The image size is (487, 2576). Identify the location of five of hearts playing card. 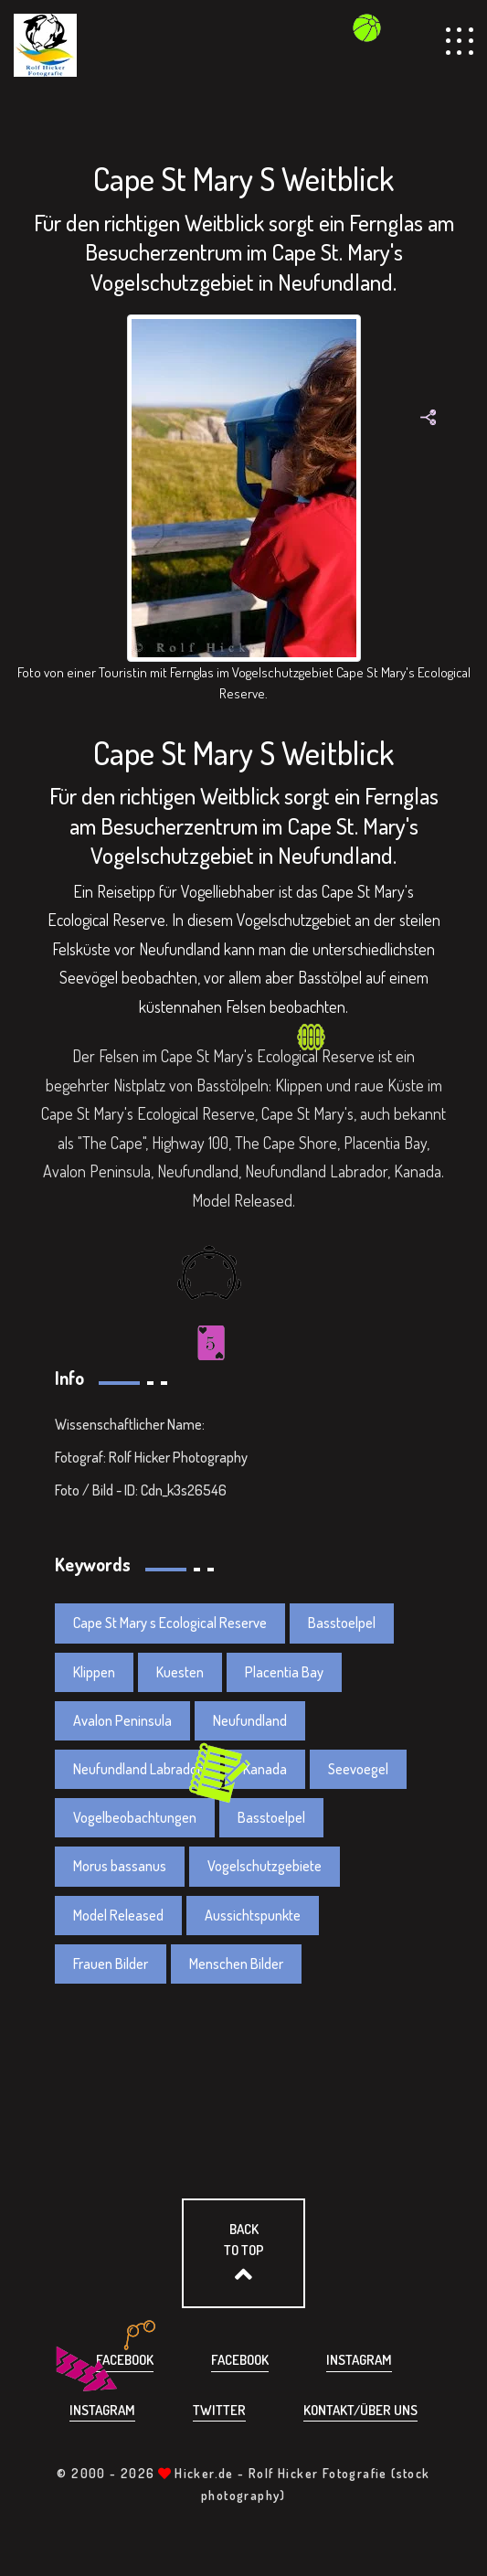
(211, 1343).